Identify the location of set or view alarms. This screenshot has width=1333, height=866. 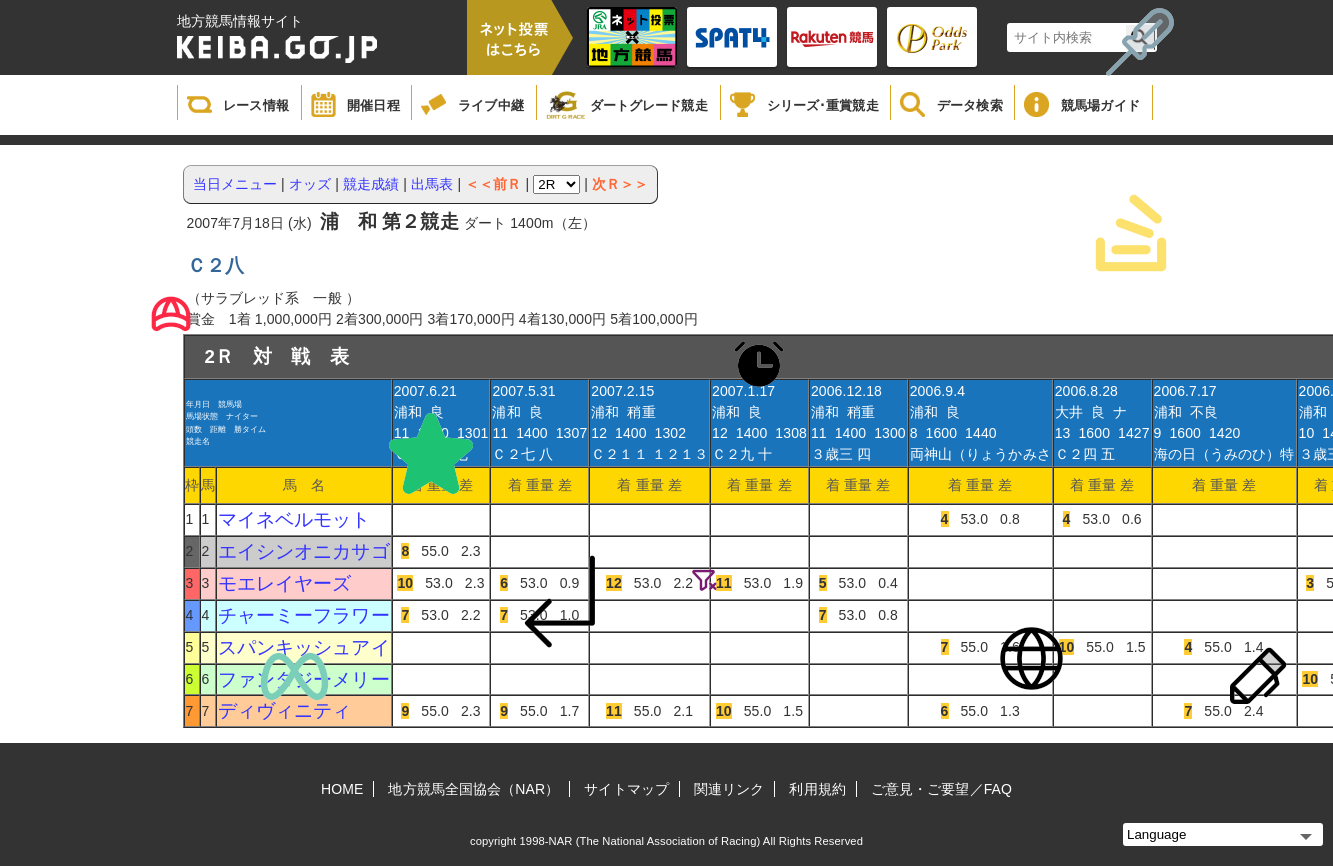
(759, 364).